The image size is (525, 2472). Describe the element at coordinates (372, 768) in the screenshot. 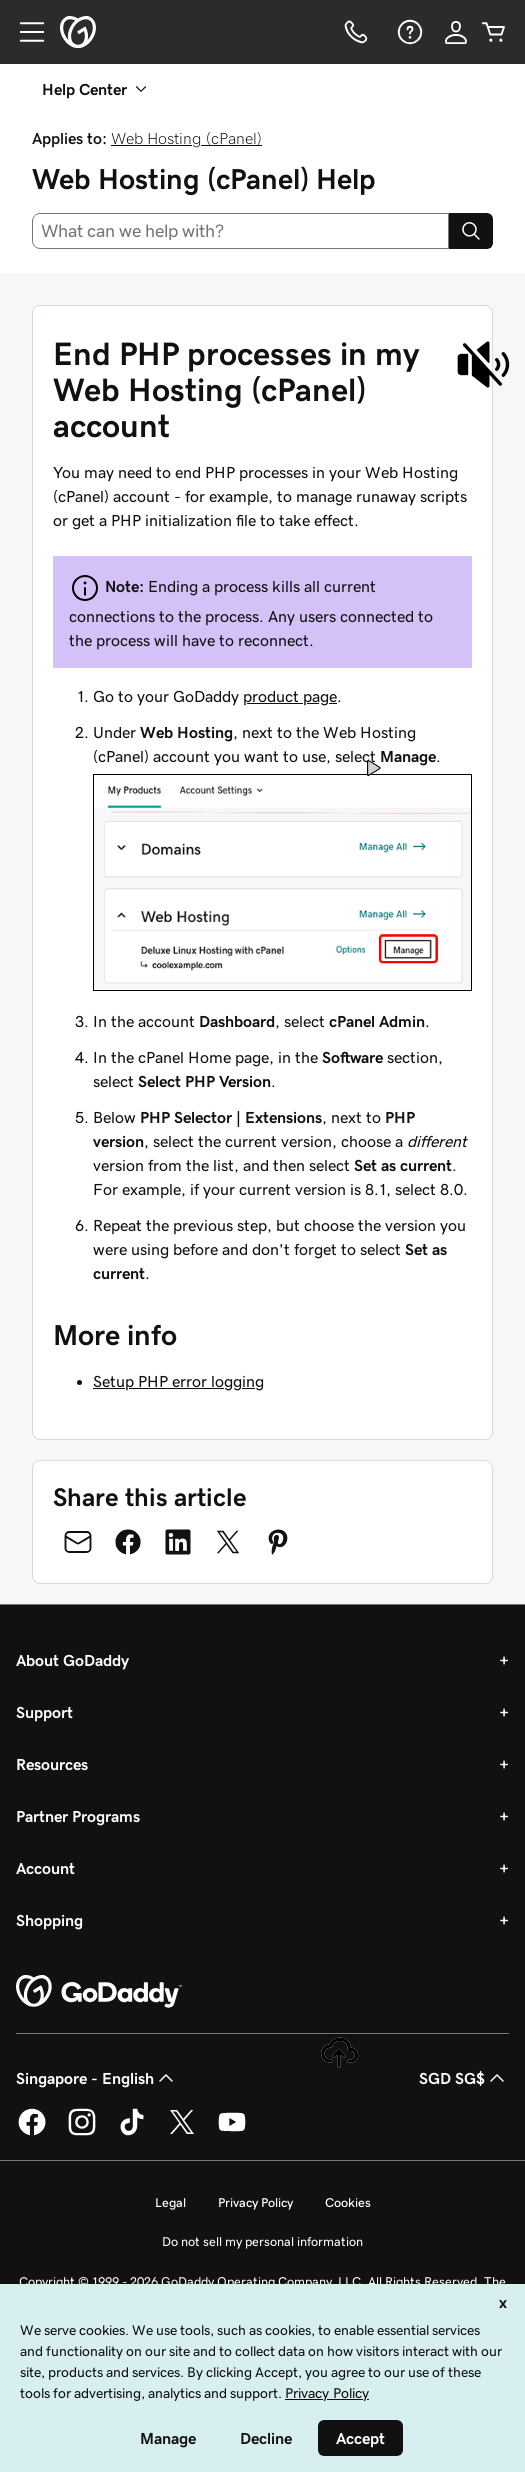

I see `play media or start video` at that location.